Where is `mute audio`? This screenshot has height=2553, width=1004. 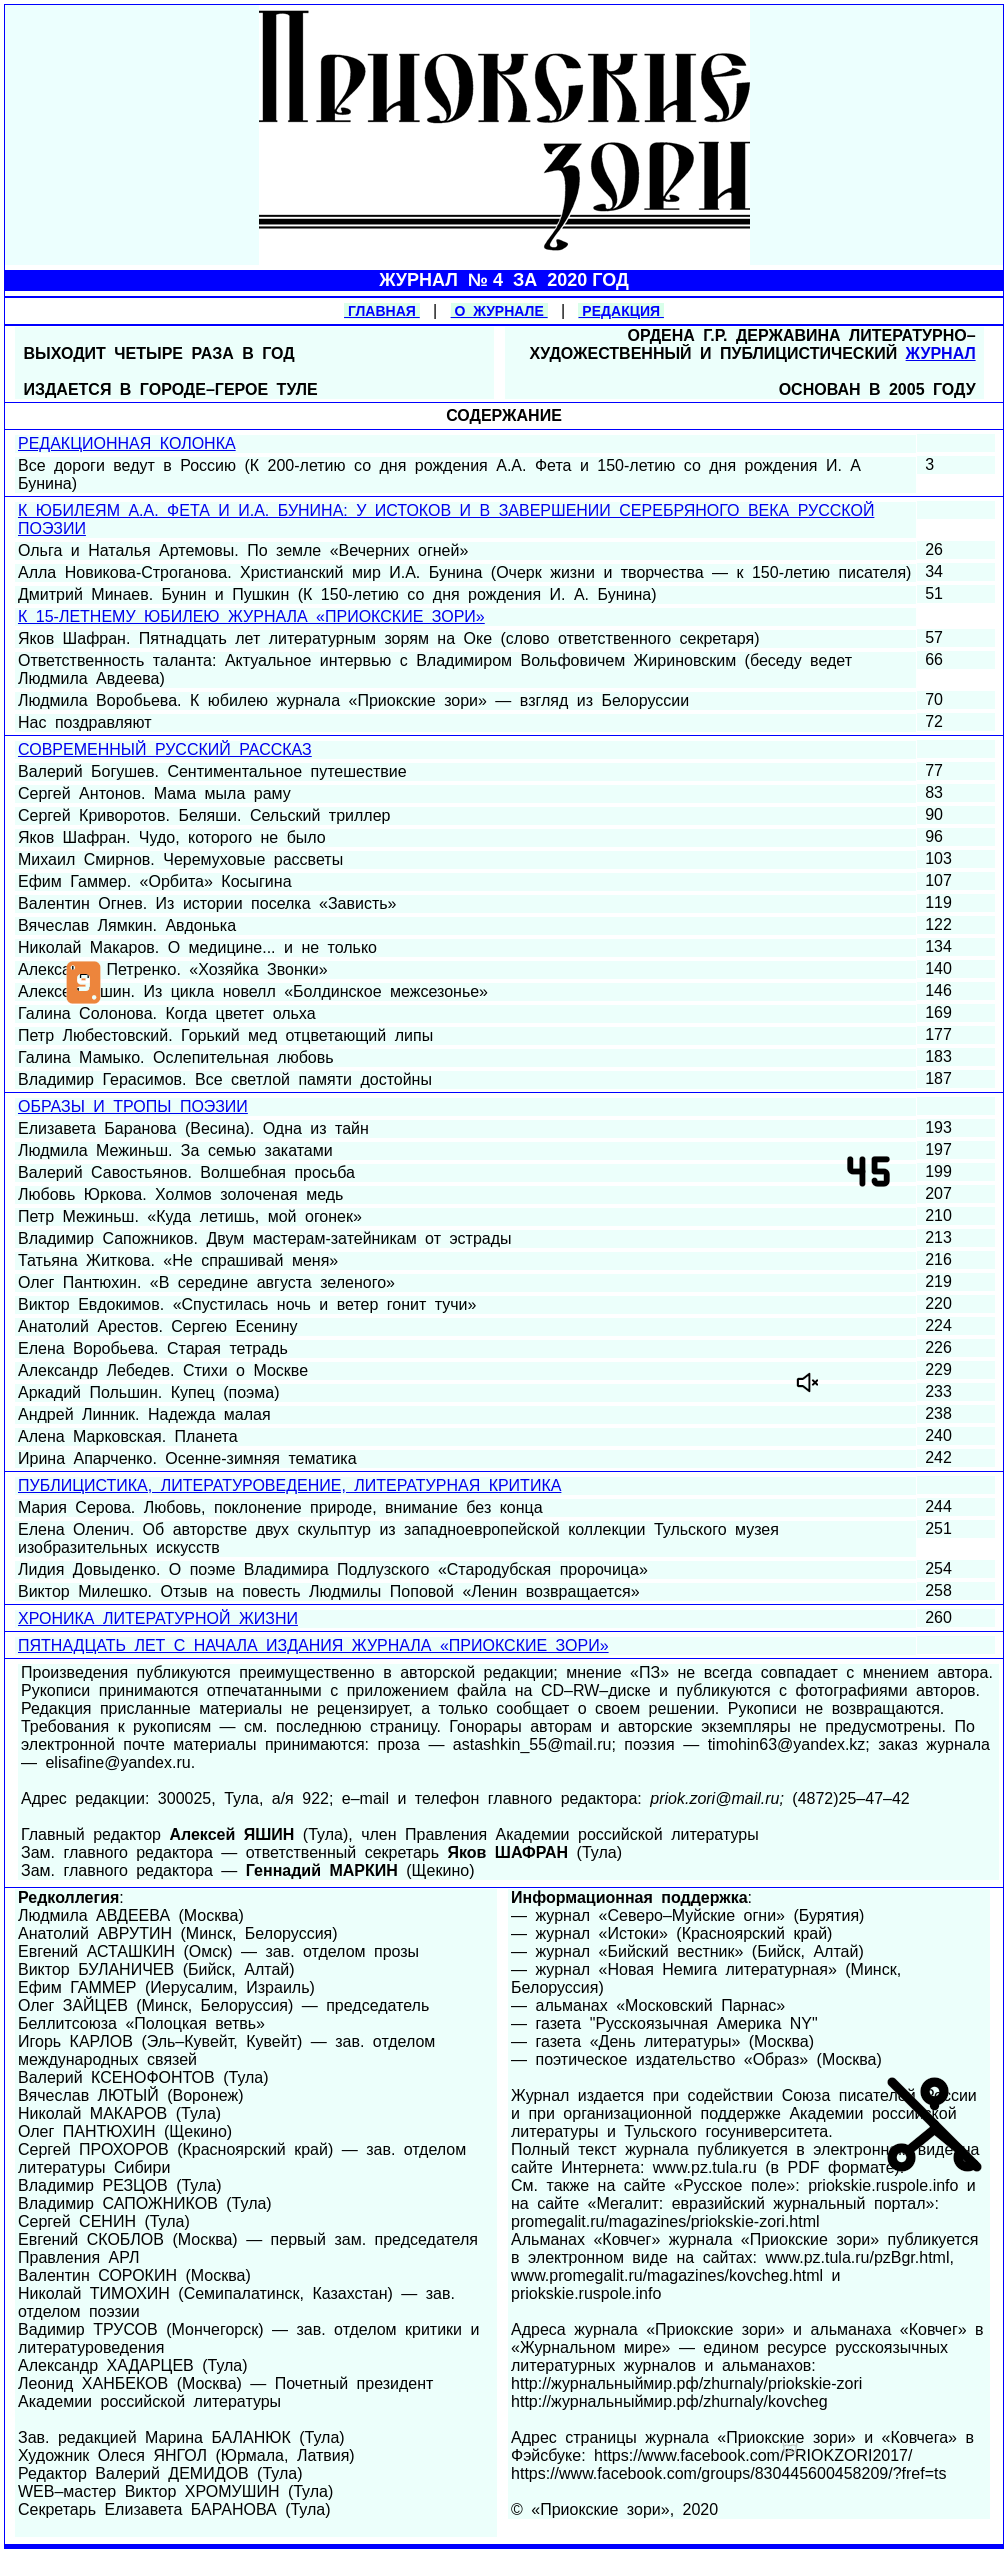
mute audio is located at coordinates (806, 1382).